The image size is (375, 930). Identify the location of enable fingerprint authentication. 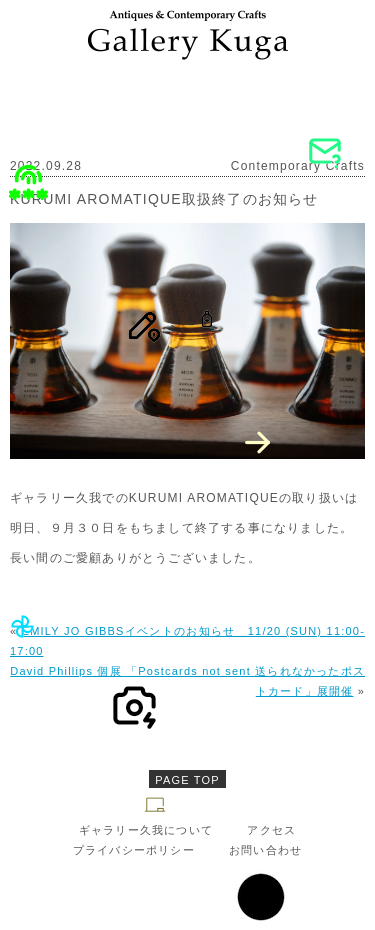
(28, 180).